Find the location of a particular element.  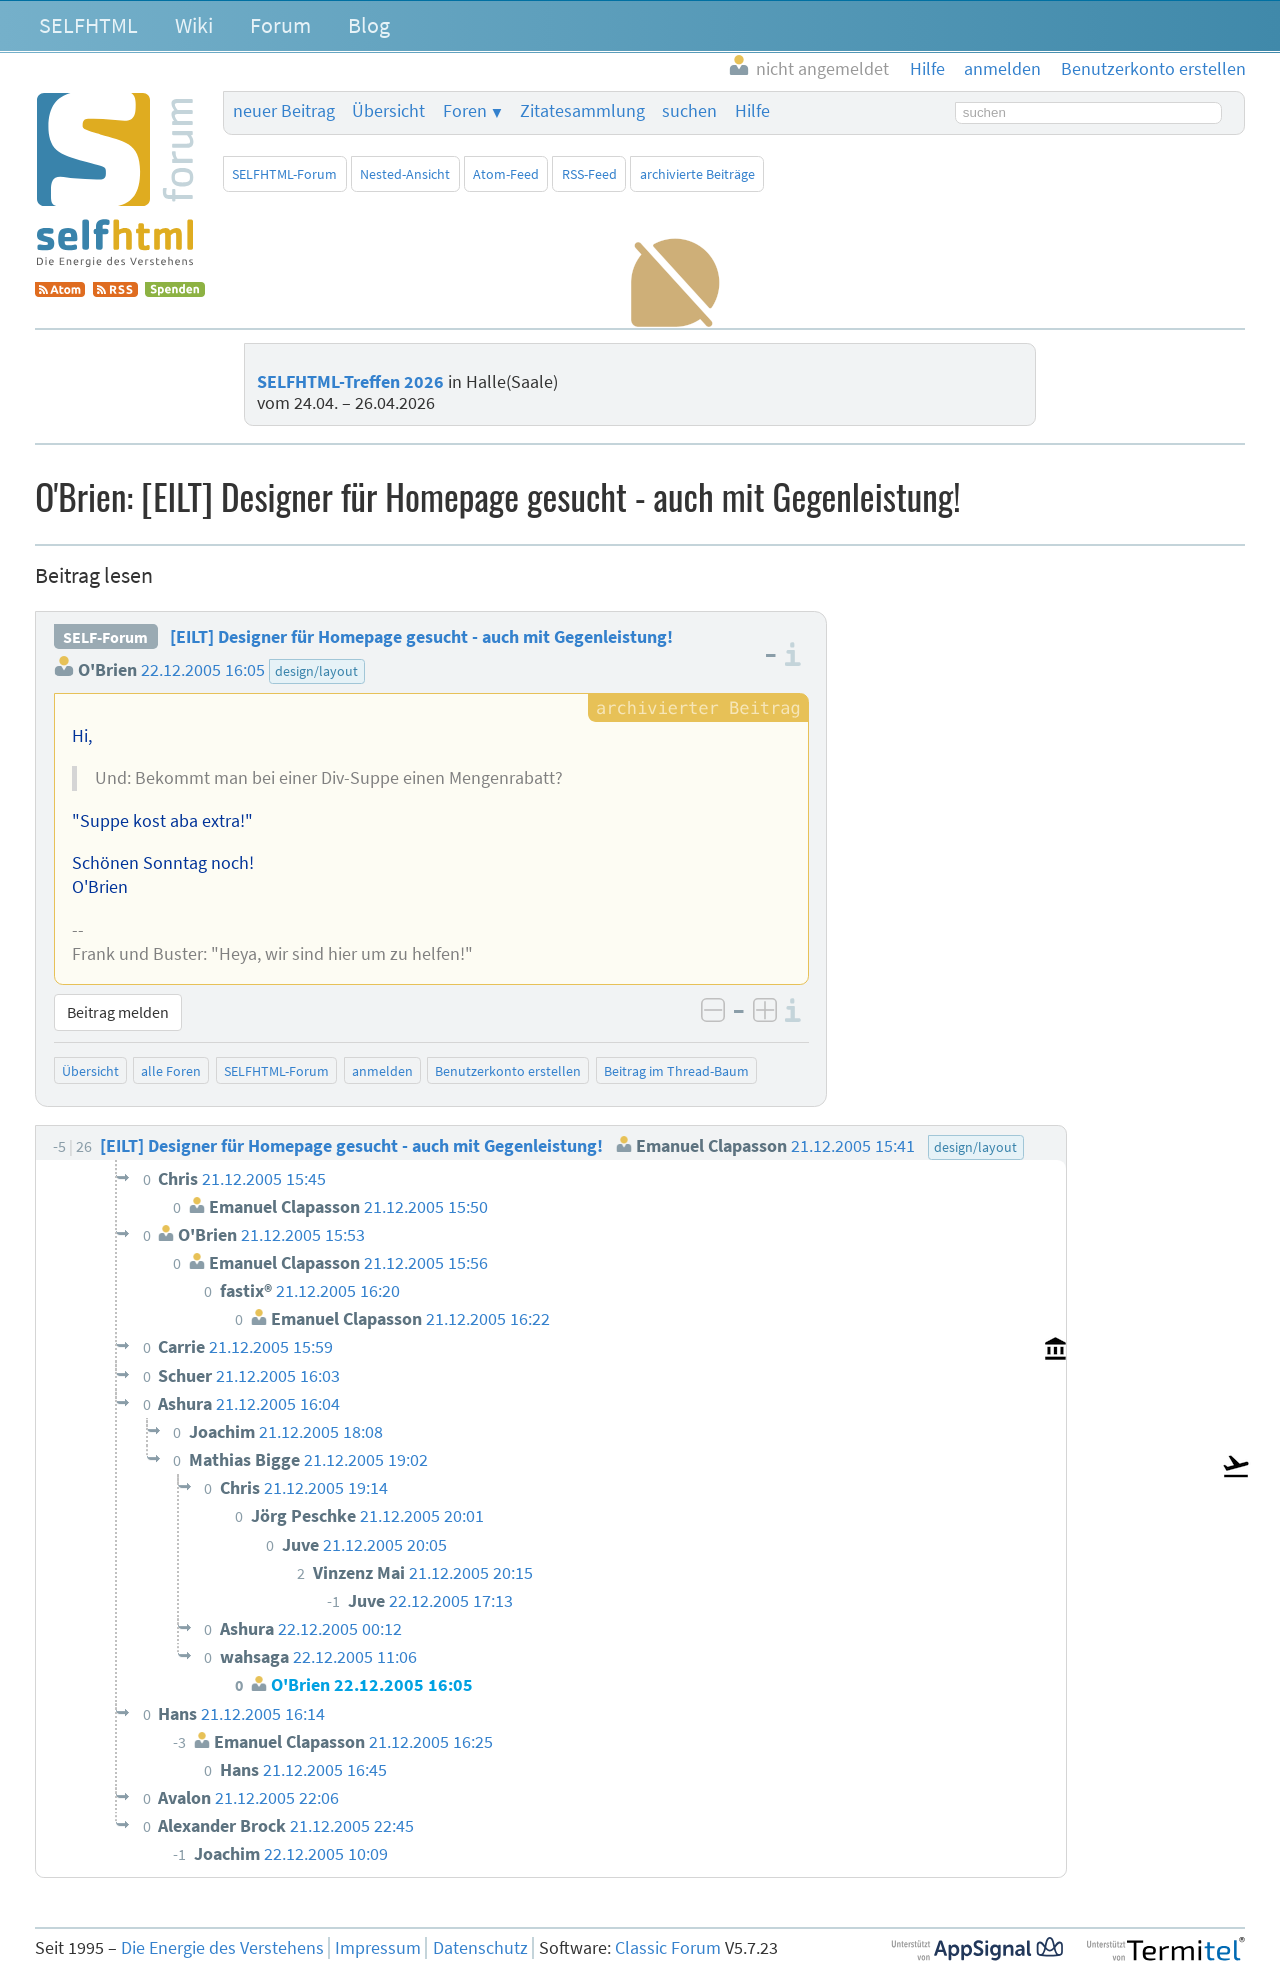

access banking or financial services is located at coordinates (1056, 1349).